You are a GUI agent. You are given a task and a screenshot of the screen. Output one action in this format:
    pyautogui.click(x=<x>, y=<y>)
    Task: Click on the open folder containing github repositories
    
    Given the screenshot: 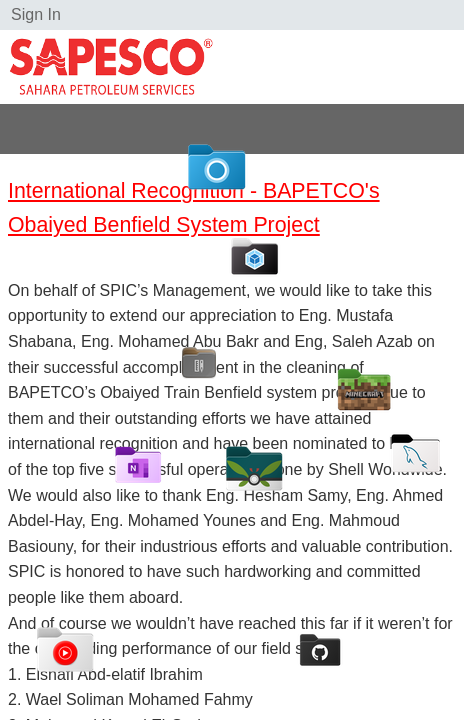 What is the action you would take?
    pyautogui.click(x=320, y=651)
    